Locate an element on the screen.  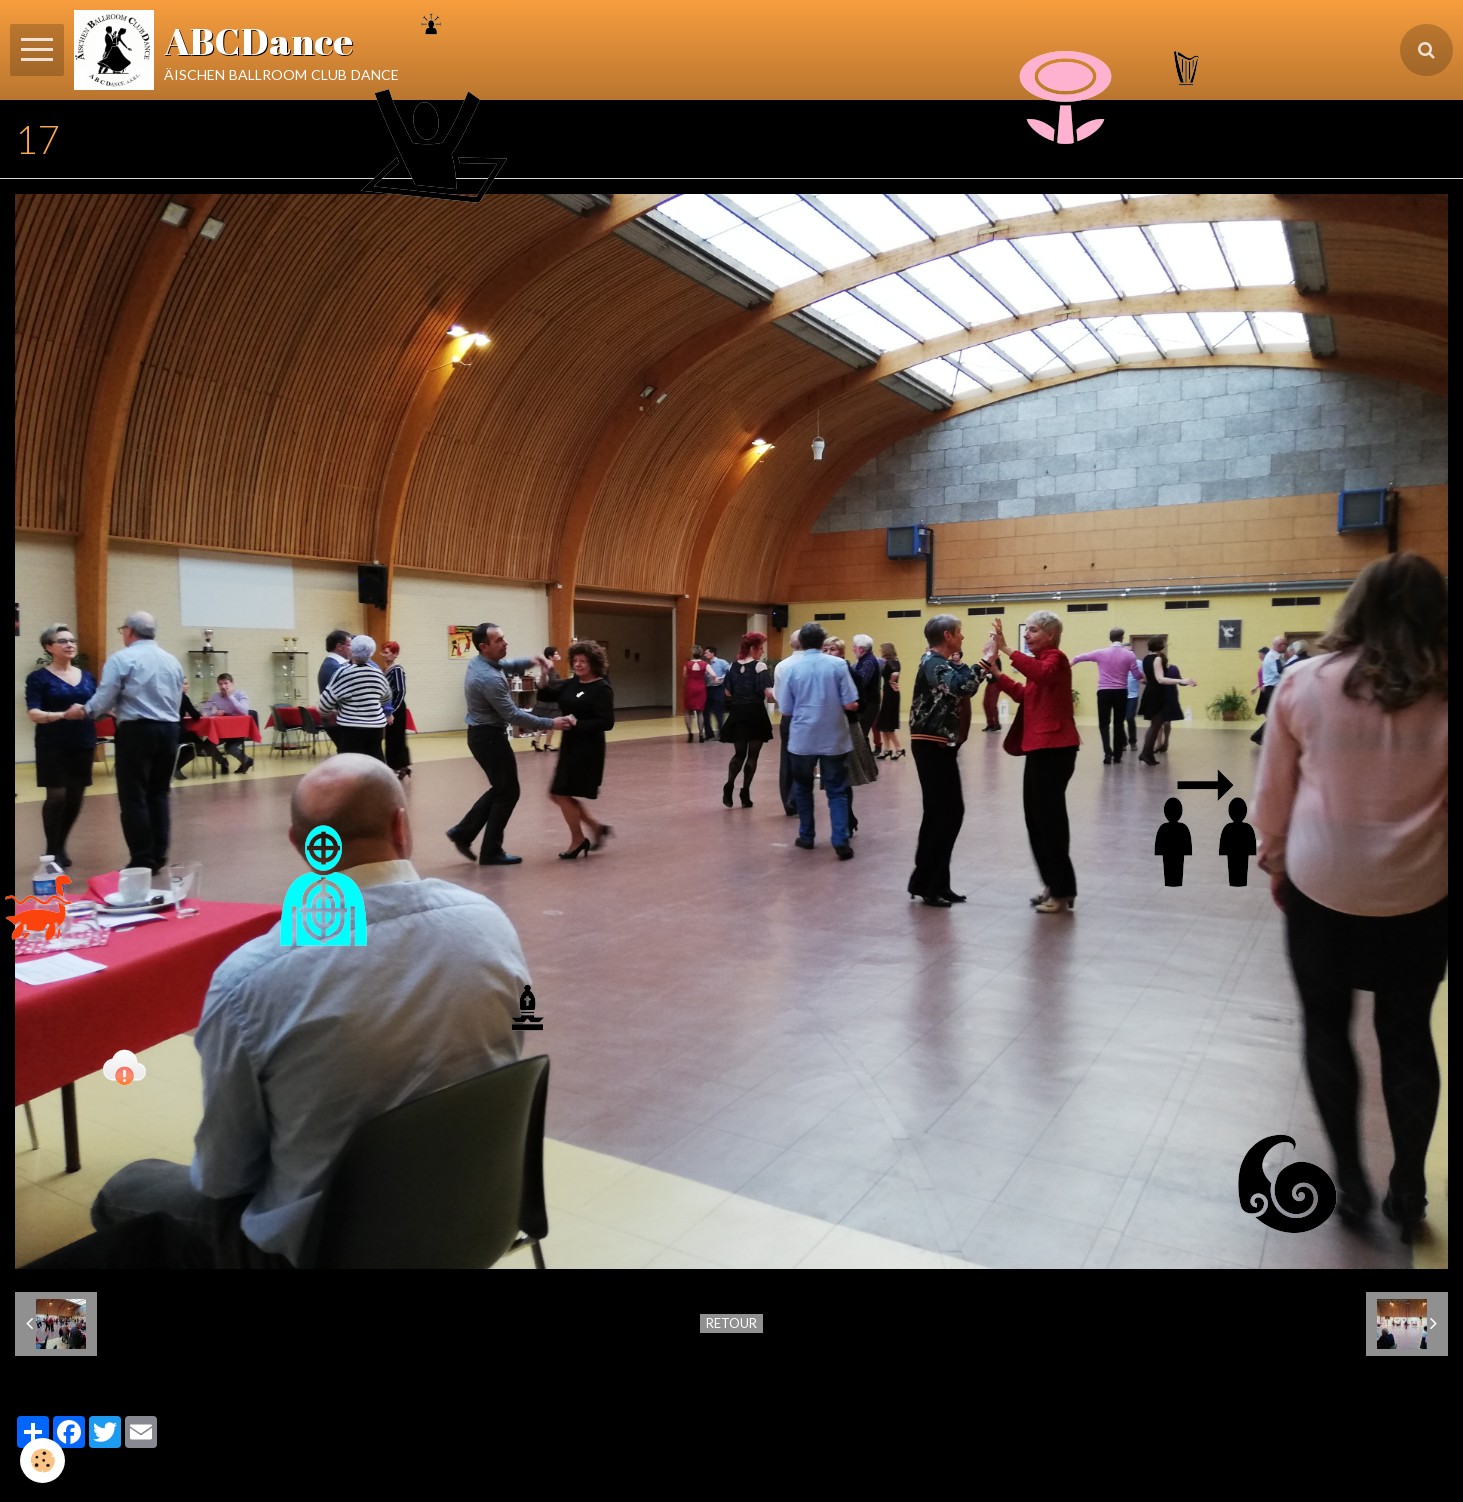
skip to the next player's turn is located at coordinates (1205, 829).